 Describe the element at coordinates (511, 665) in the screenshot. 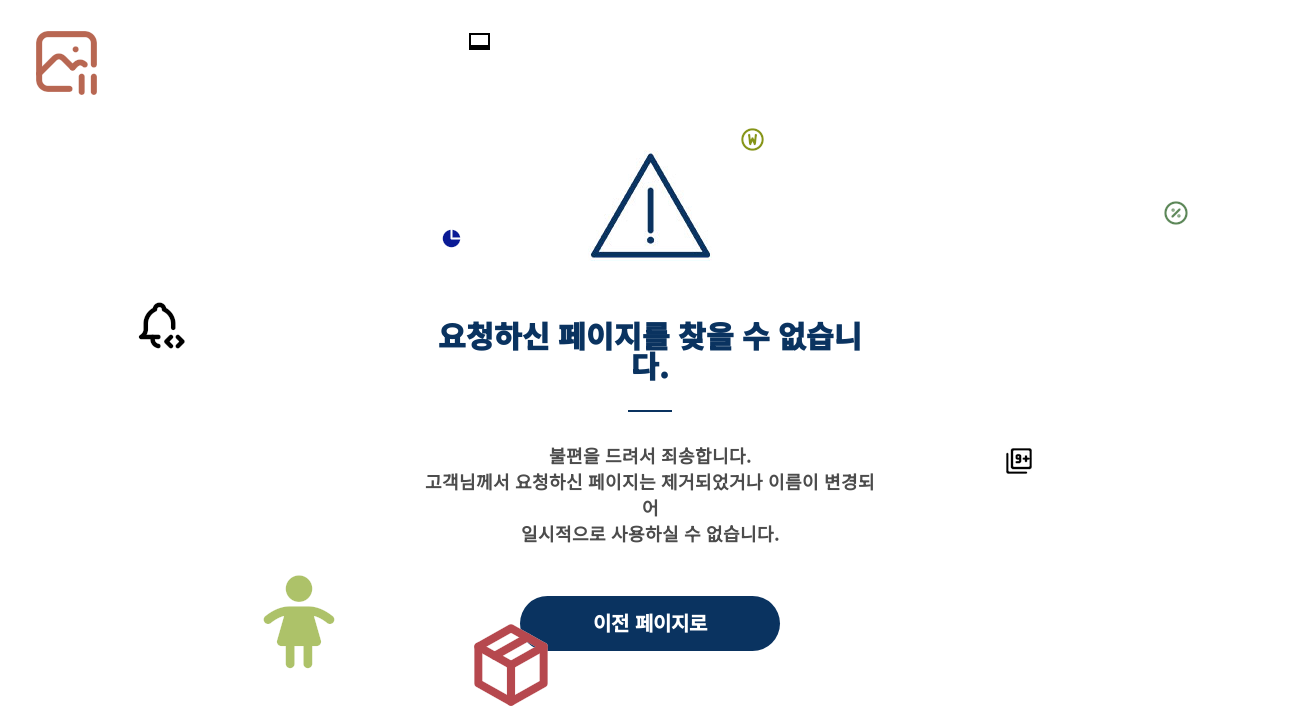

I see `view package or shipment details` at that location.